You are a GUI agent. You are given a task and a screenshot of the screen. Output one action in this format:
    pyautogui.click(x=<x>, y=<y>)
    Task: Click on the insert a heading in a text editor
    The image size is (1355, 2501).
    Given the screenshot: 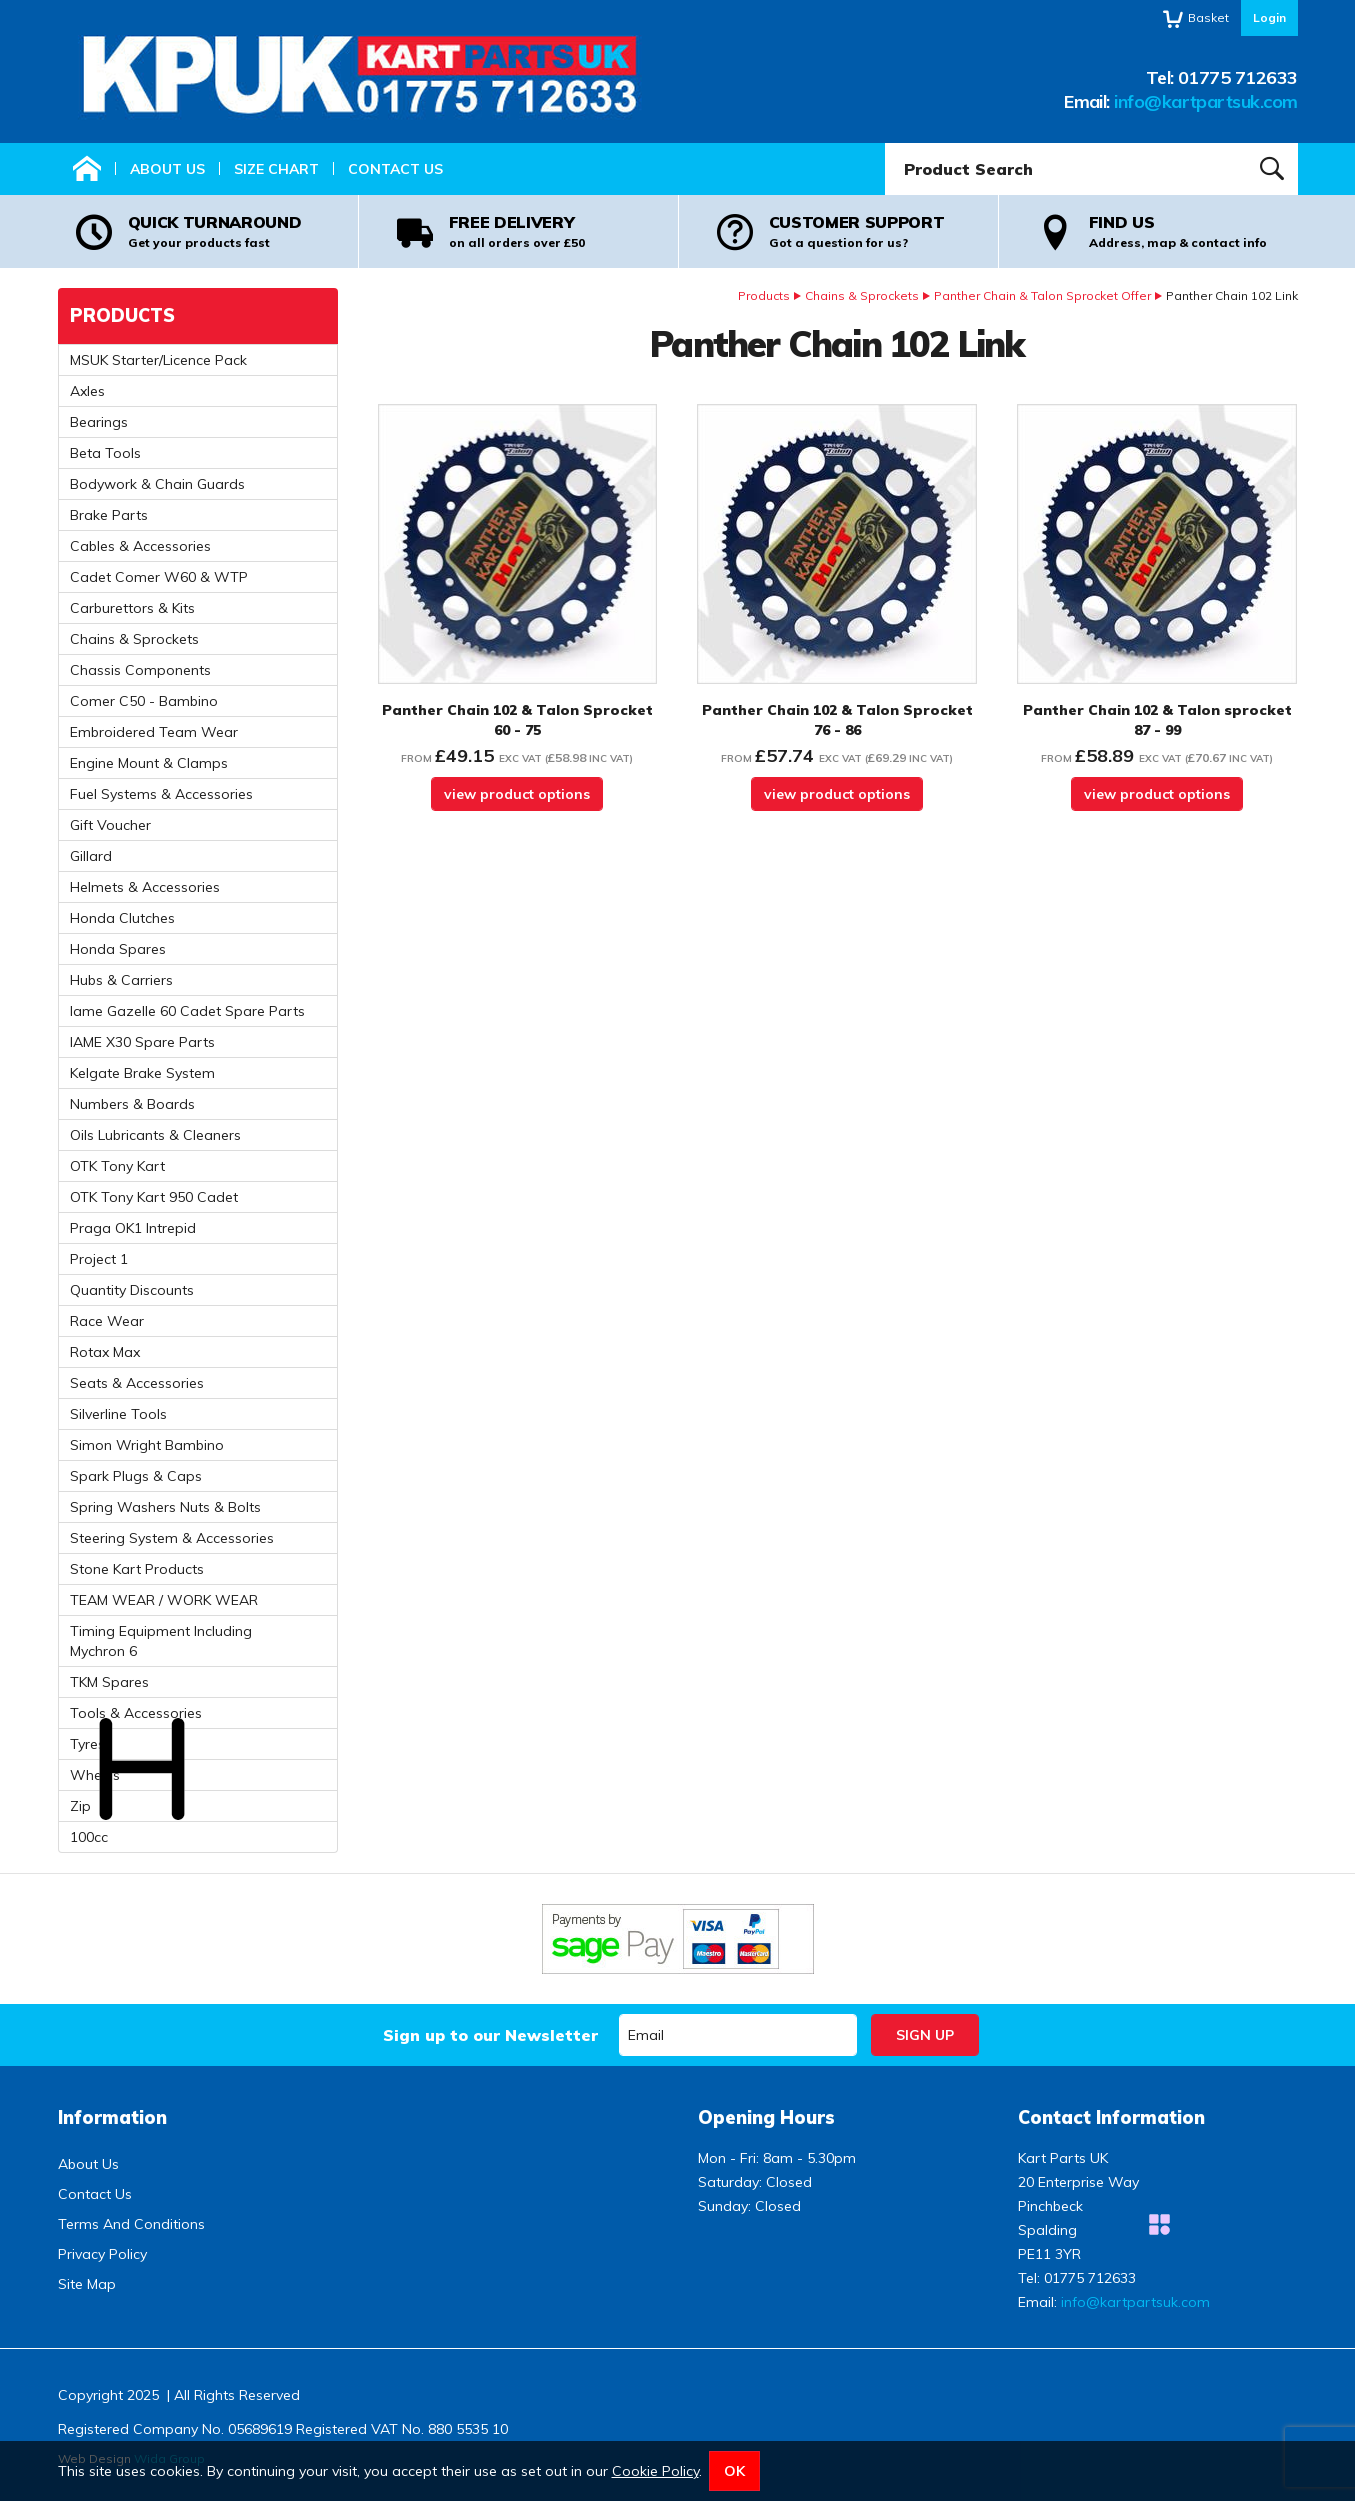 What is the action you would take?
    pyautogui.click(x=142, y=1769)
    